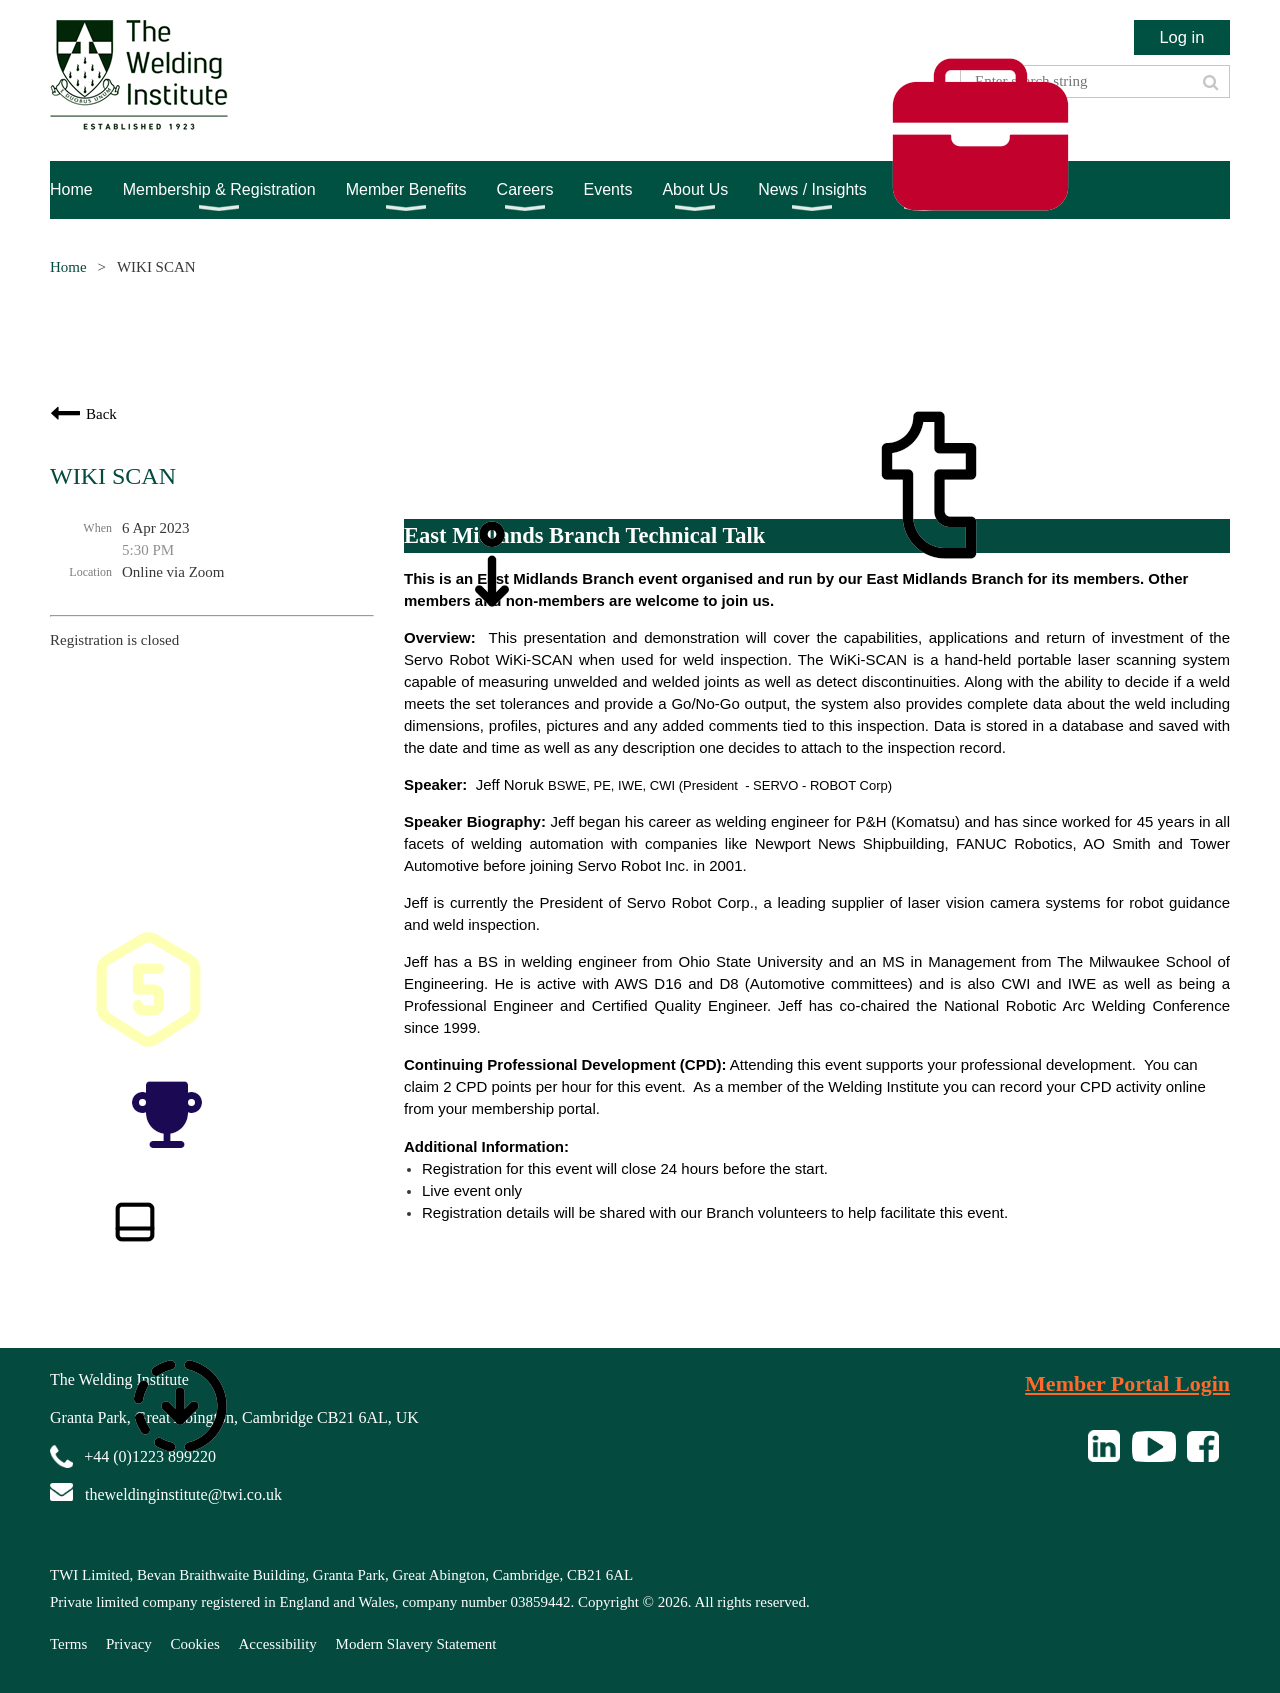 The image size is (1280, 1693). What do you see at coordinates (492, 564) in the screenshot?
I see `move item down in a list` at bounding box center [492, 564].